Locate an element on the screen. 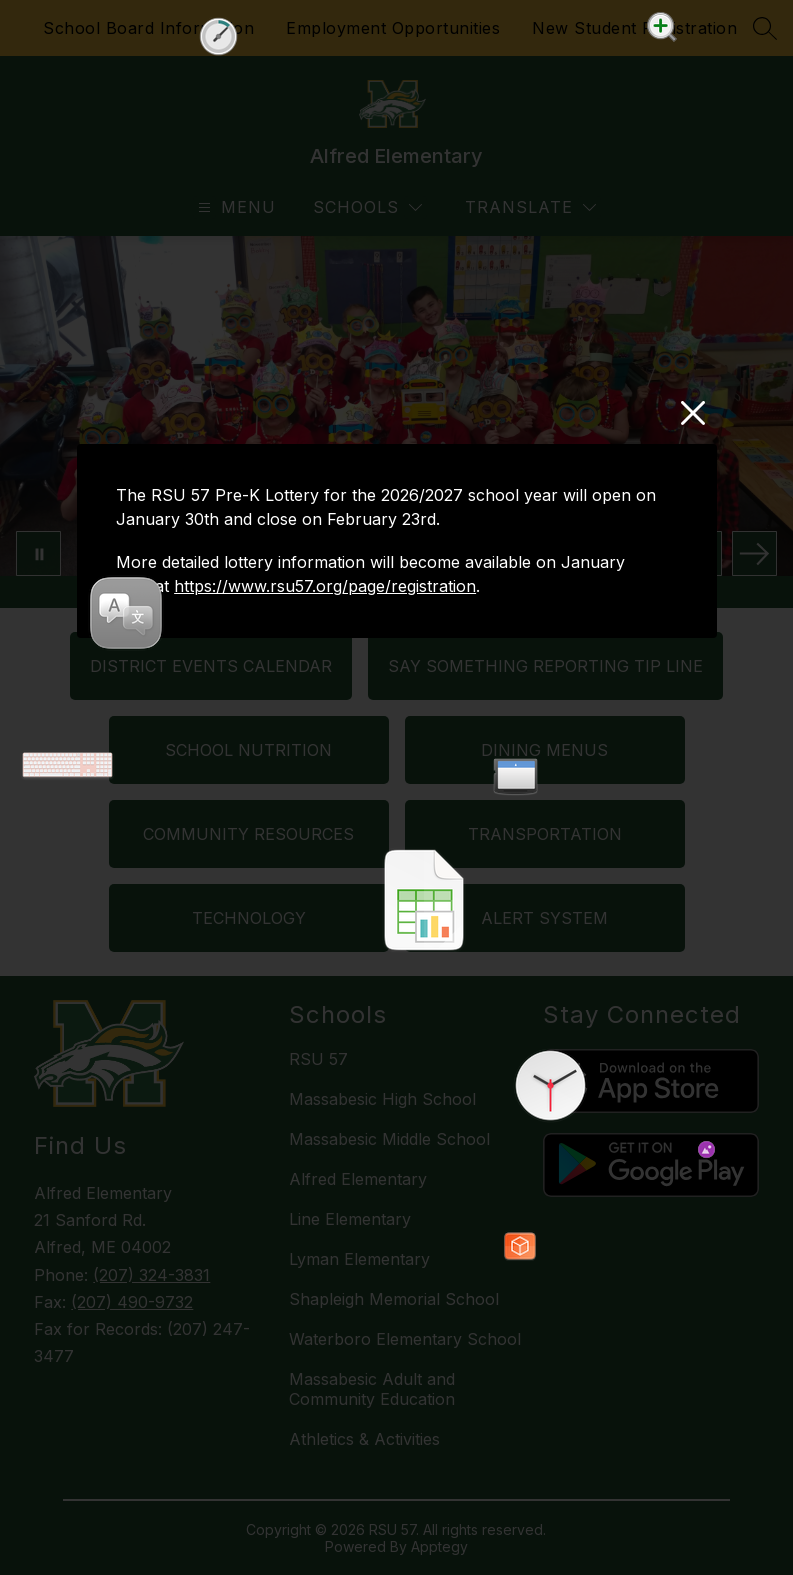  open the translate app is located at coordinates (126, 613).